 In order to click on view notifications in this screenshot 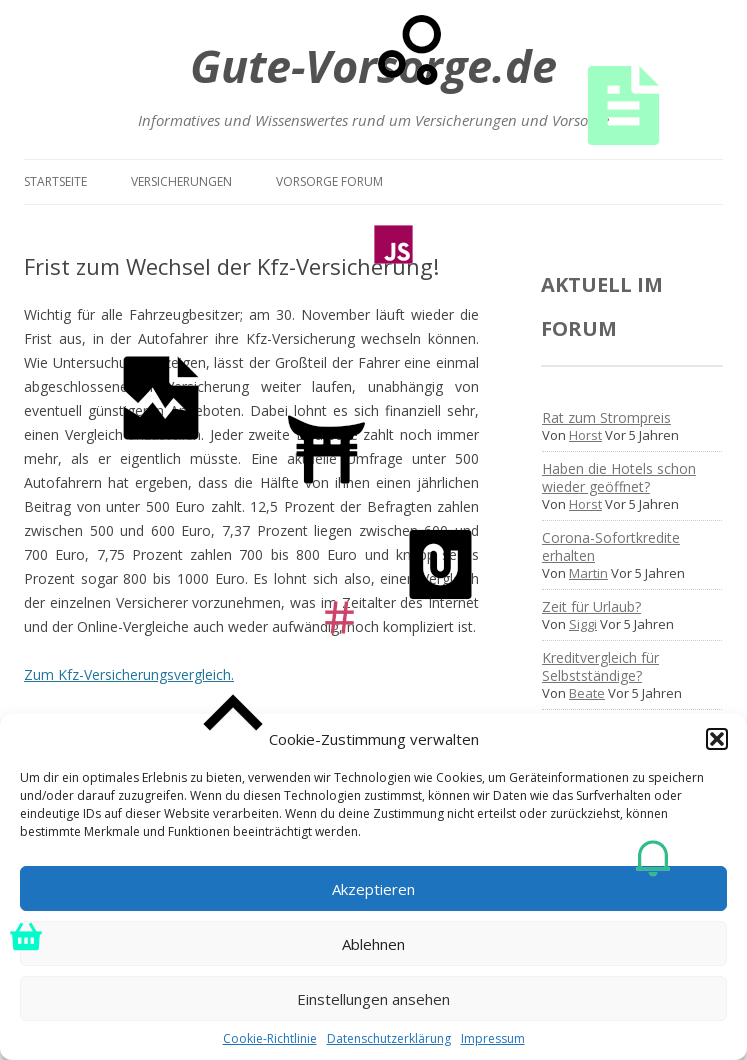, I will do `click(653, 857)`.